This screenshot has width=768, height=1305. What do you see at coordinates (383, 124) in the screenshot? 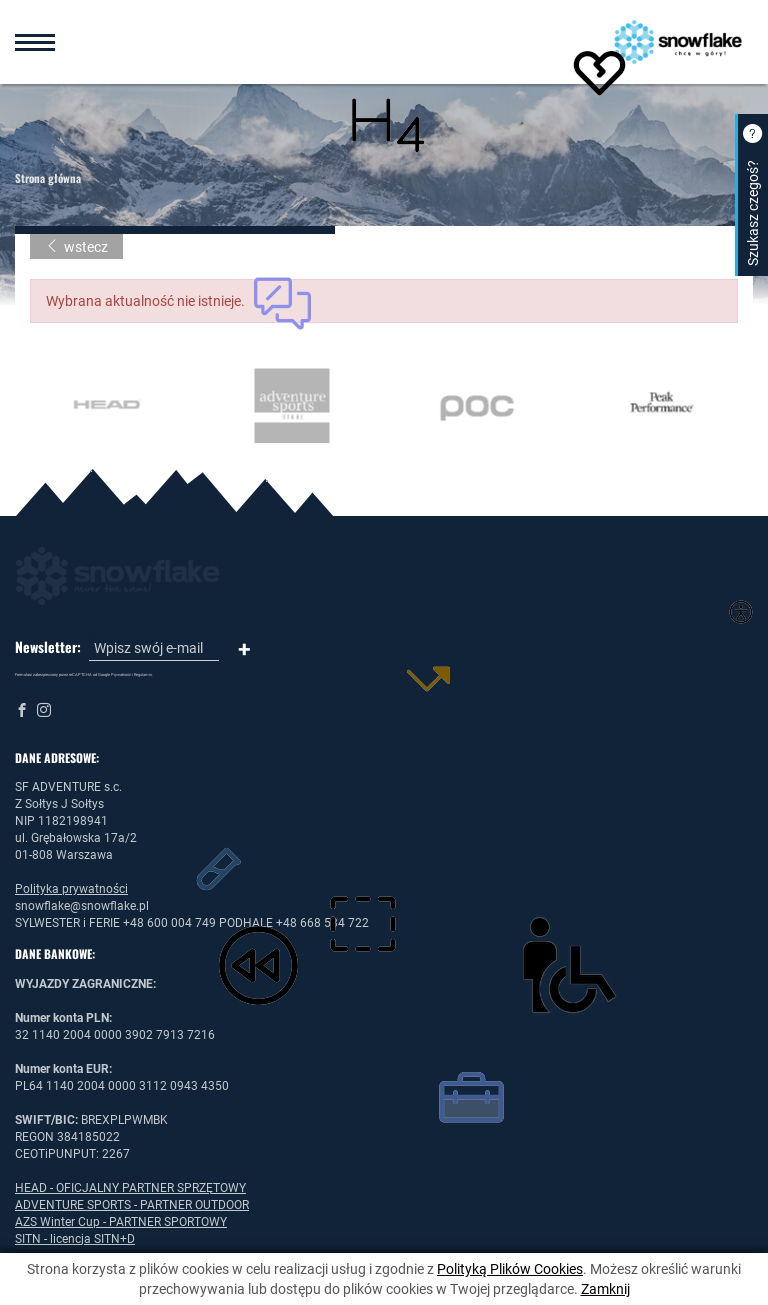
I see `format text as heading level 4` at bounding box center [383, 124].